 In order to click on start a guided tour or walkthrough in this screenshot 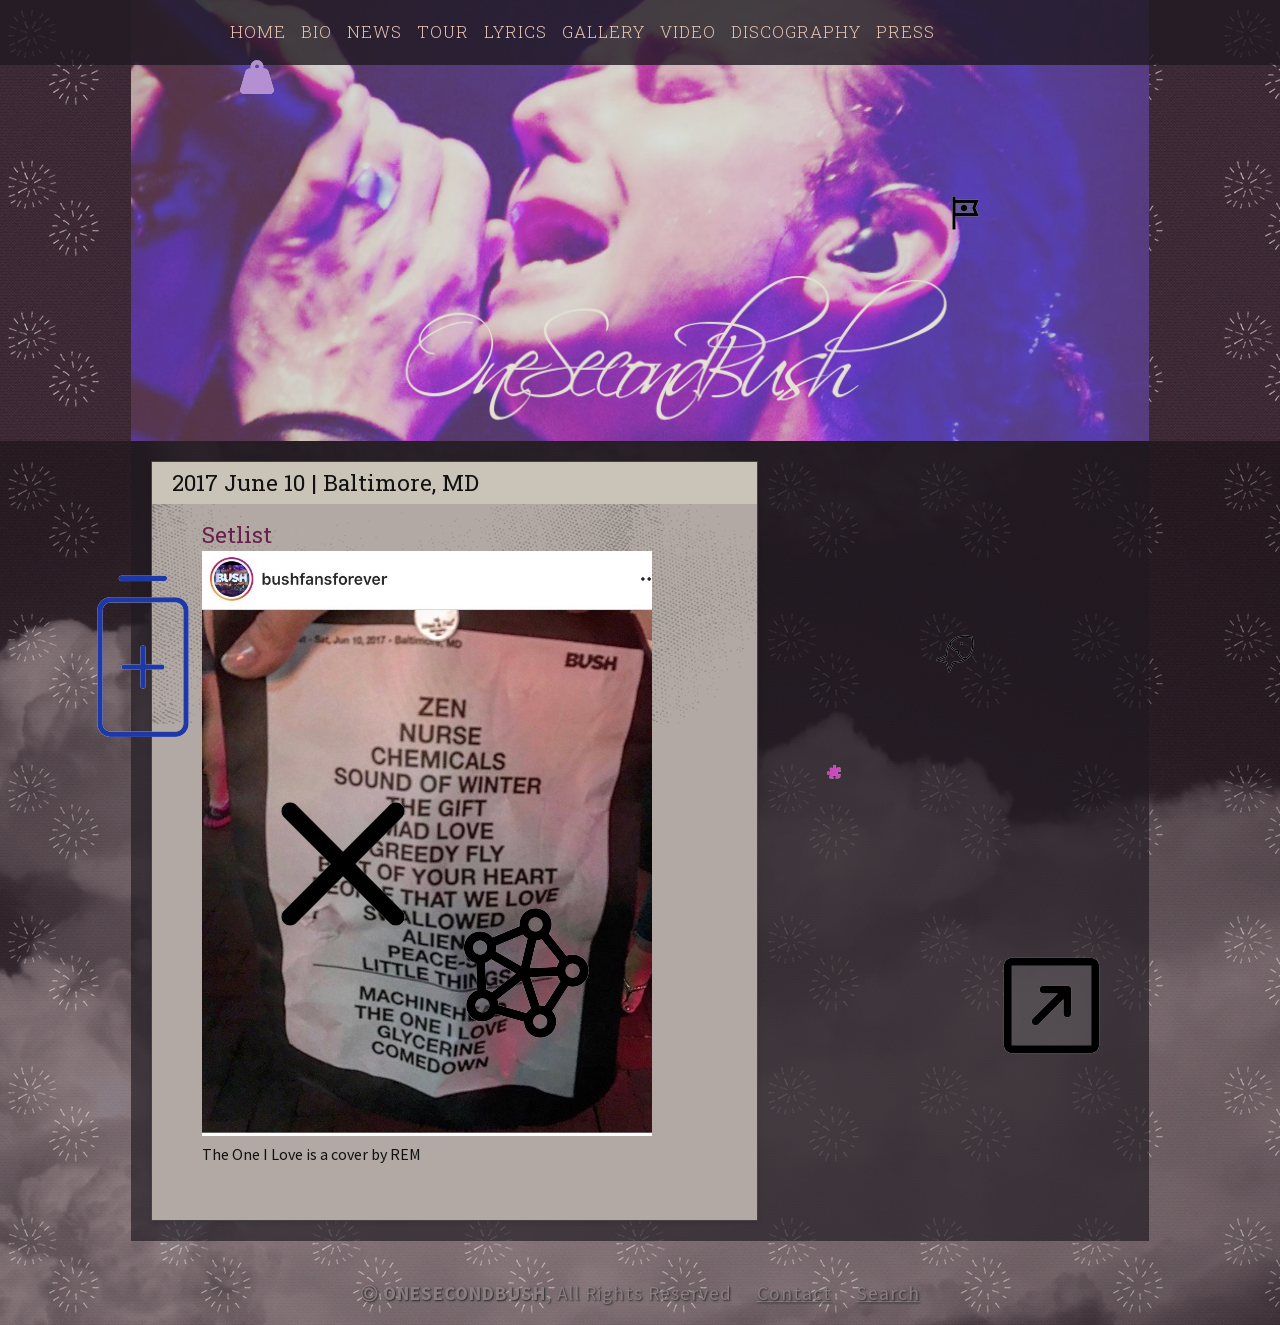, I will do `click(964, 213)`.